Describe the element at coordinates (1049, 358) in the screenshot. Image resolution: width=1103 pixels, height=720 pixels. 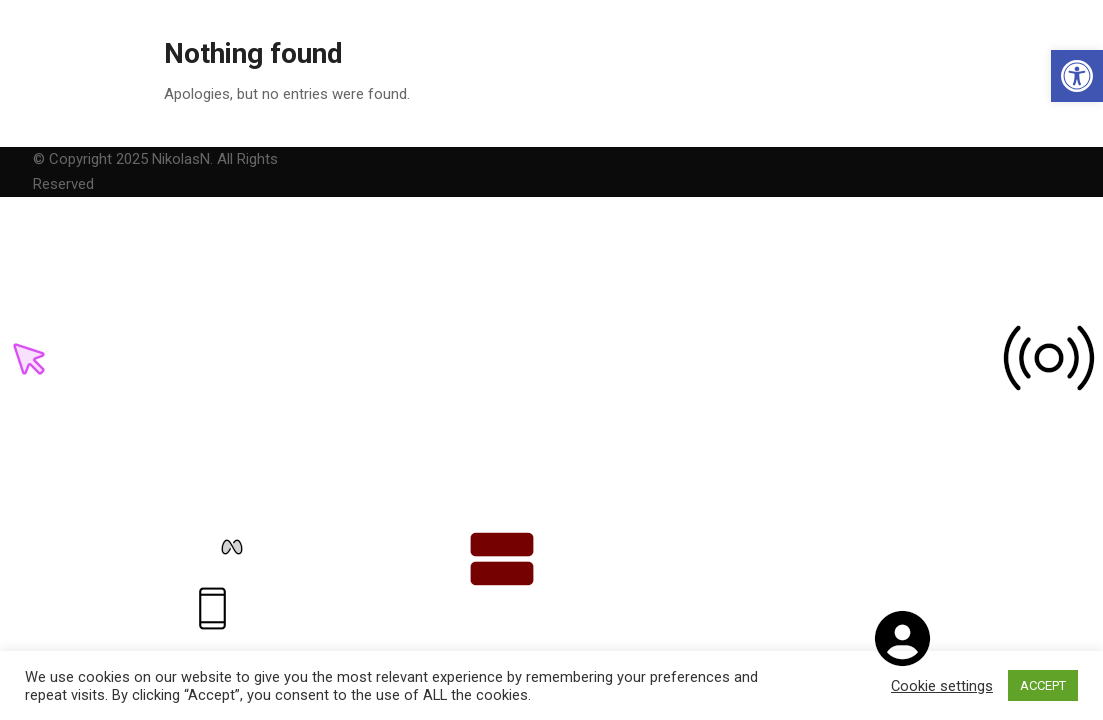
I see `start a live broadcast or stream` at that location.